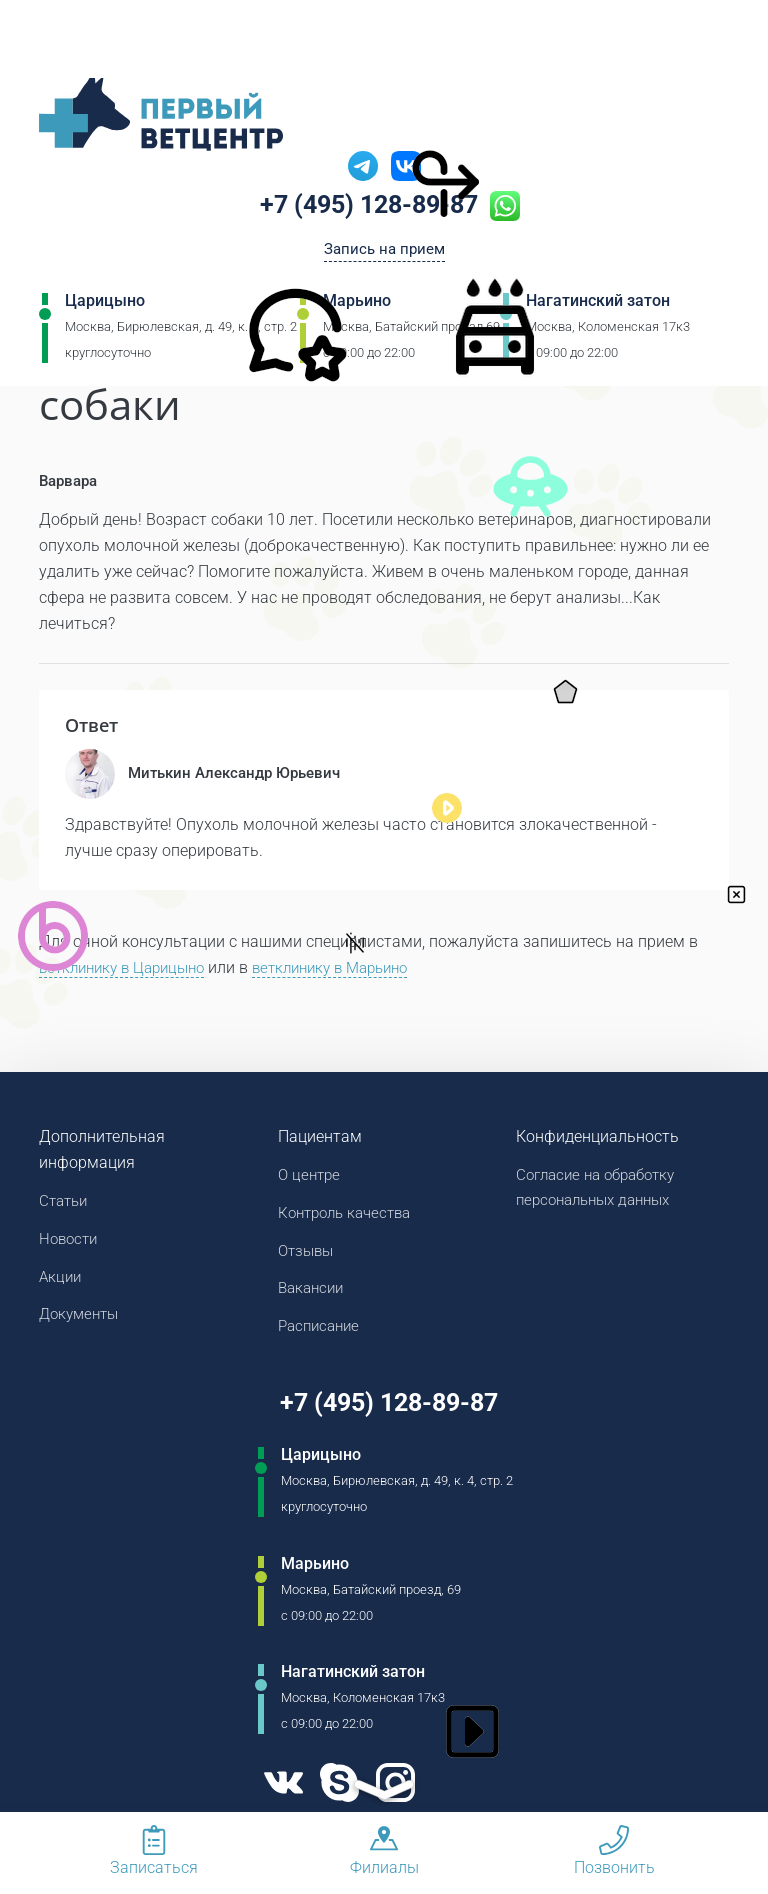 This screenshot has width=768, height=1894. Describe the element at coordinates (565, 692) in the screenshot. I see `a pentagon shape indicator` at that location.